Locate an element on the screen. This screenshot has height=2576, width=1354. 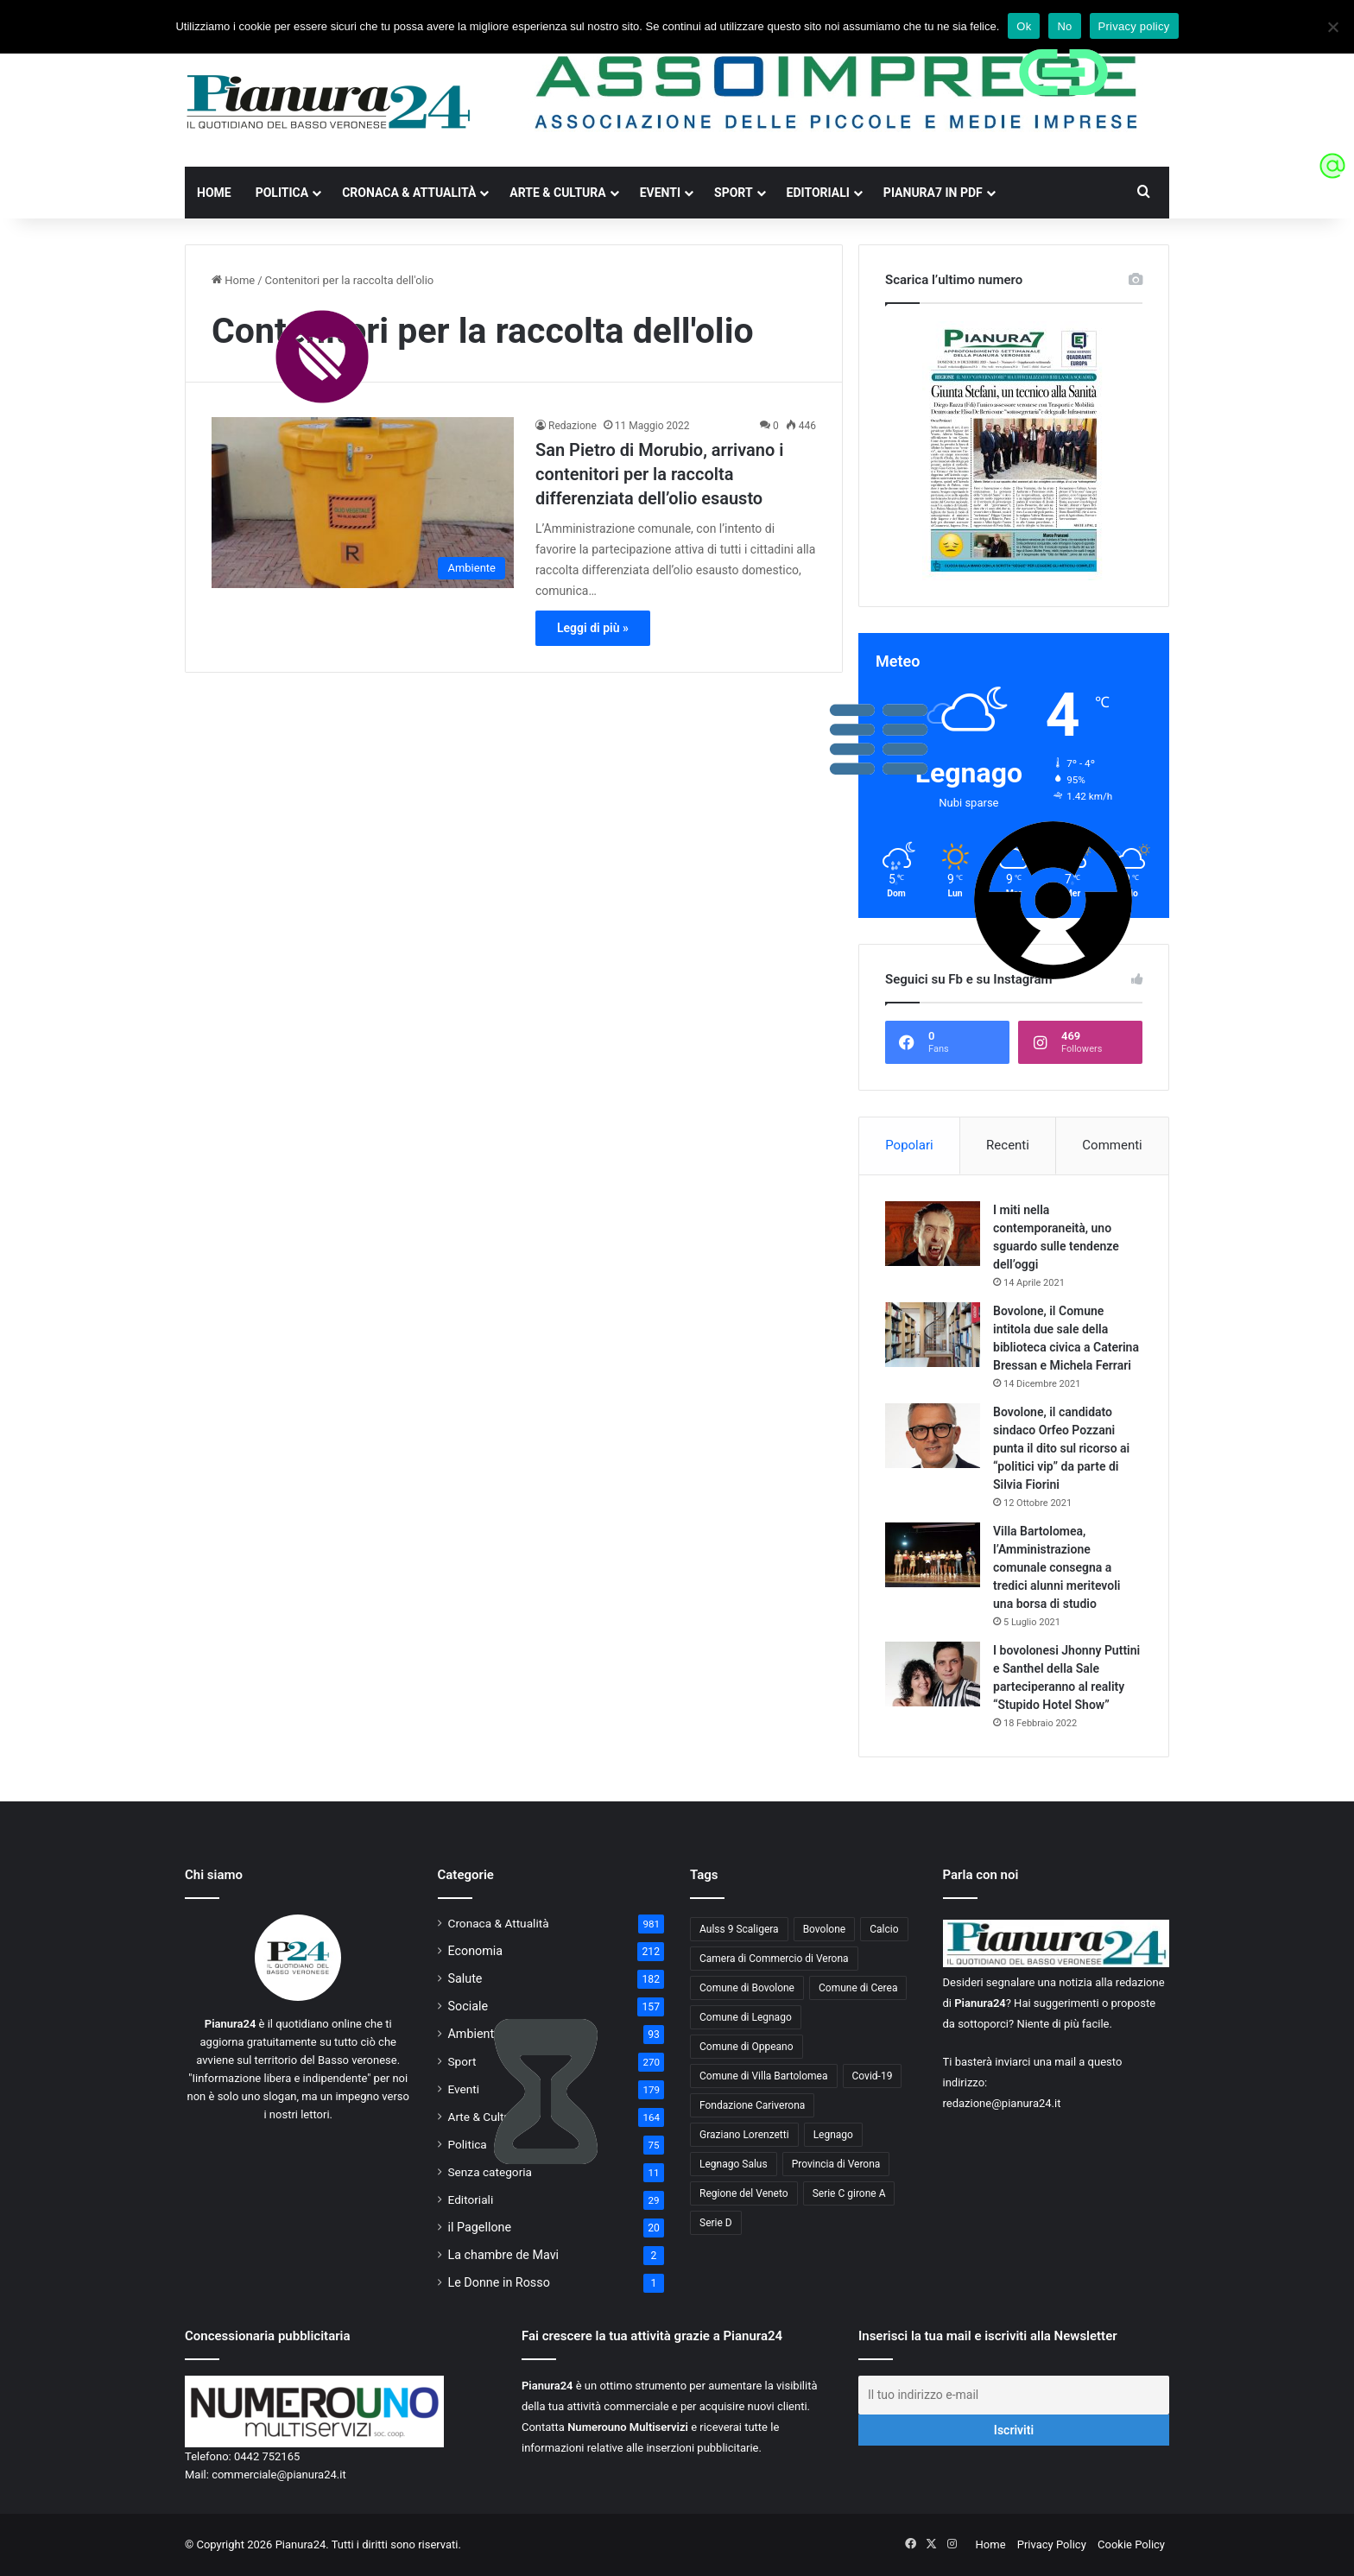
copy or share a link is located at coordinates (1063, 72).